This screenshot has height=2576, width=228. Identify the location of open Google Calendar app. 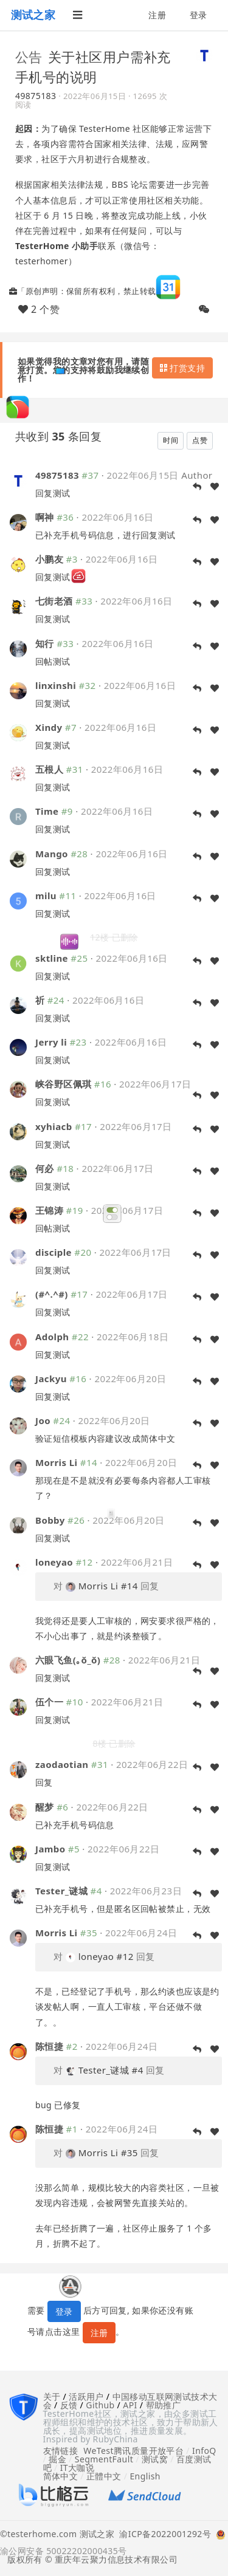
(168, 287).